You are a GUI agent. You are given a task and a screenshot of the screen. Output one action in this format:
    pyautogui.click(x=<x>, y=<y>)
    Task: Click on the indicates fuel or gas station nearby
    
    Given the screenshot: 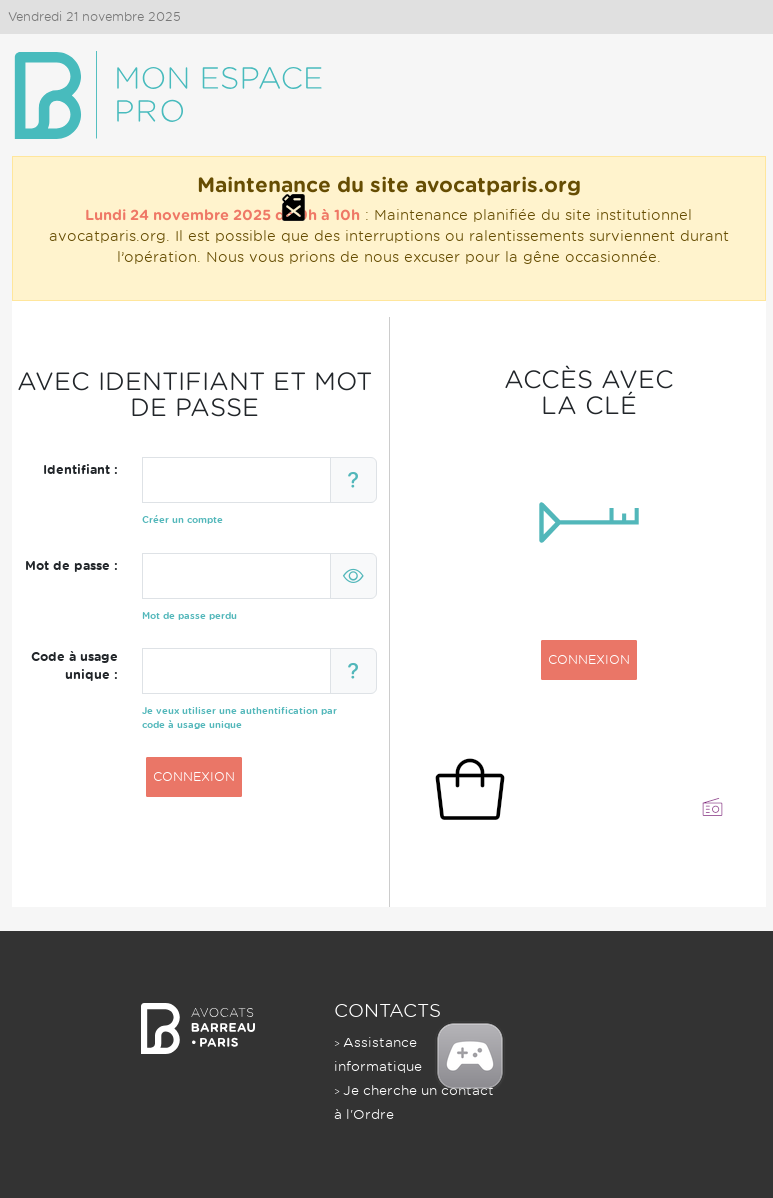 What is the action you would take?
    pyautogui.click(x=293, y=207)
    